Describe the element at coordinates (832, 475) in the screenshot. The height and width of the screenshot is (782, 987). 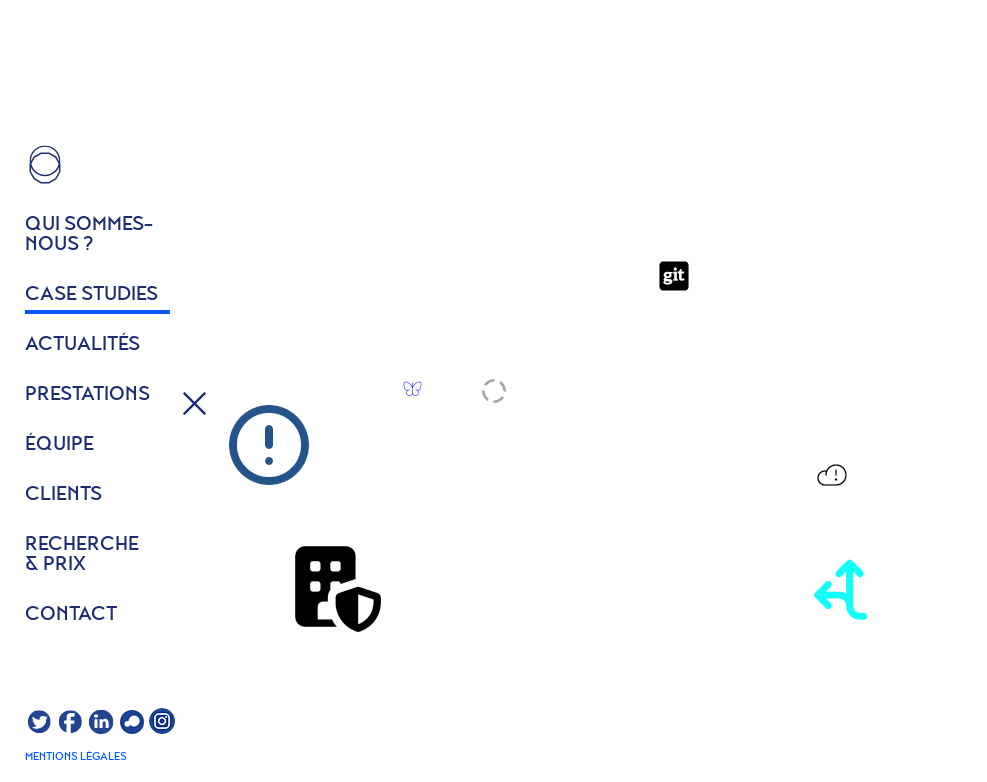
I see `cloud storage warning or issue detected` at that location.